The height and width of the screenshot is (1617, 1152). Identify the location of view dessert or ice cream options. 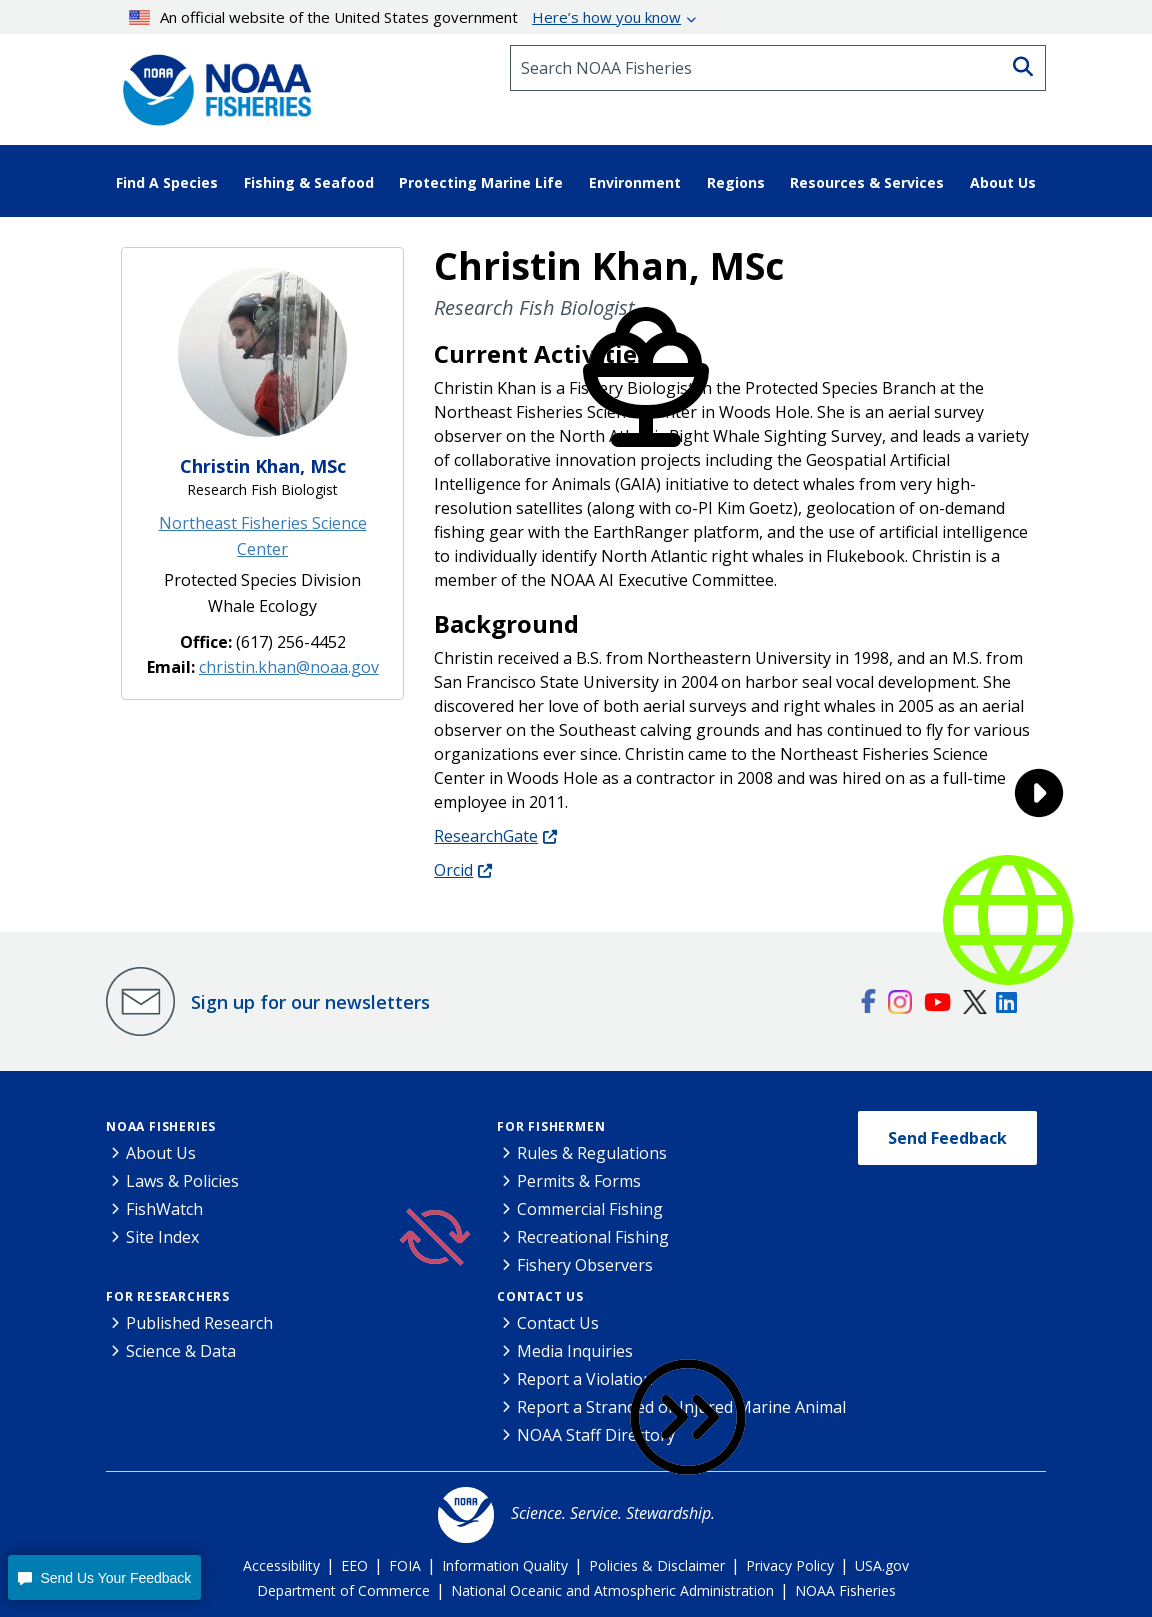
(646, 377).